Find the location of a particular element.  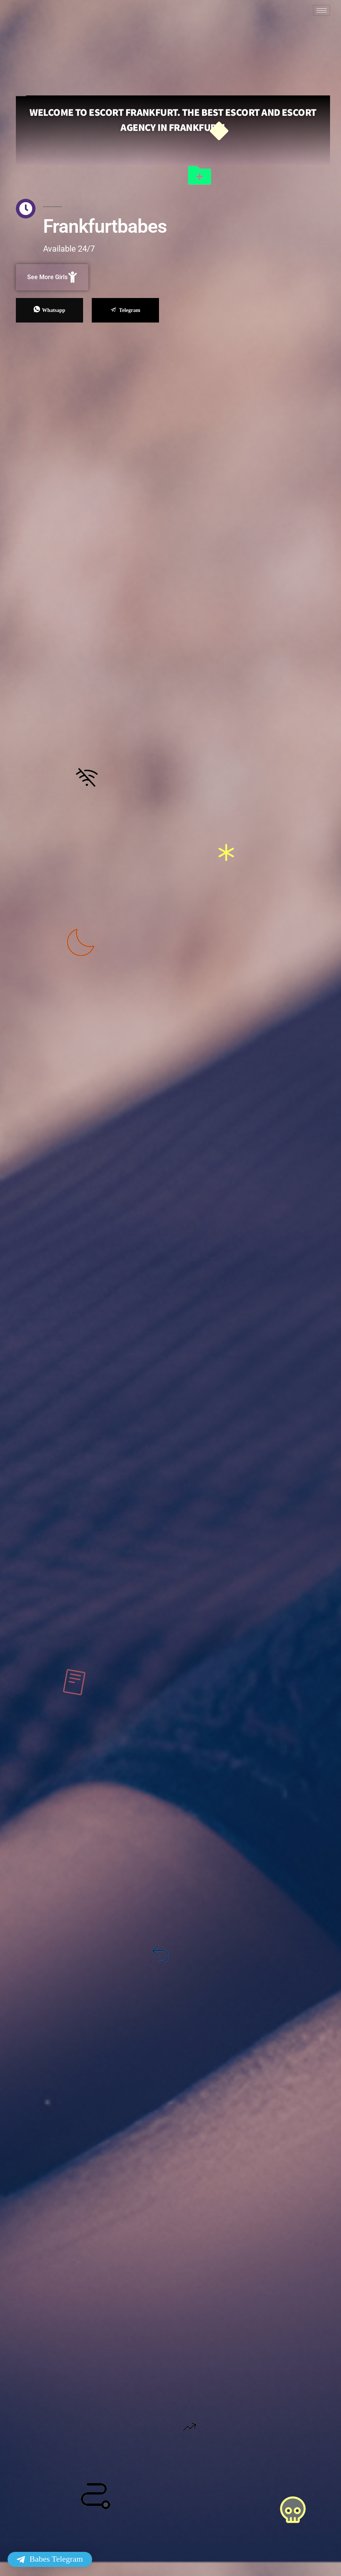

toggle dark mode or night theme is located at coordinates (80, 943).